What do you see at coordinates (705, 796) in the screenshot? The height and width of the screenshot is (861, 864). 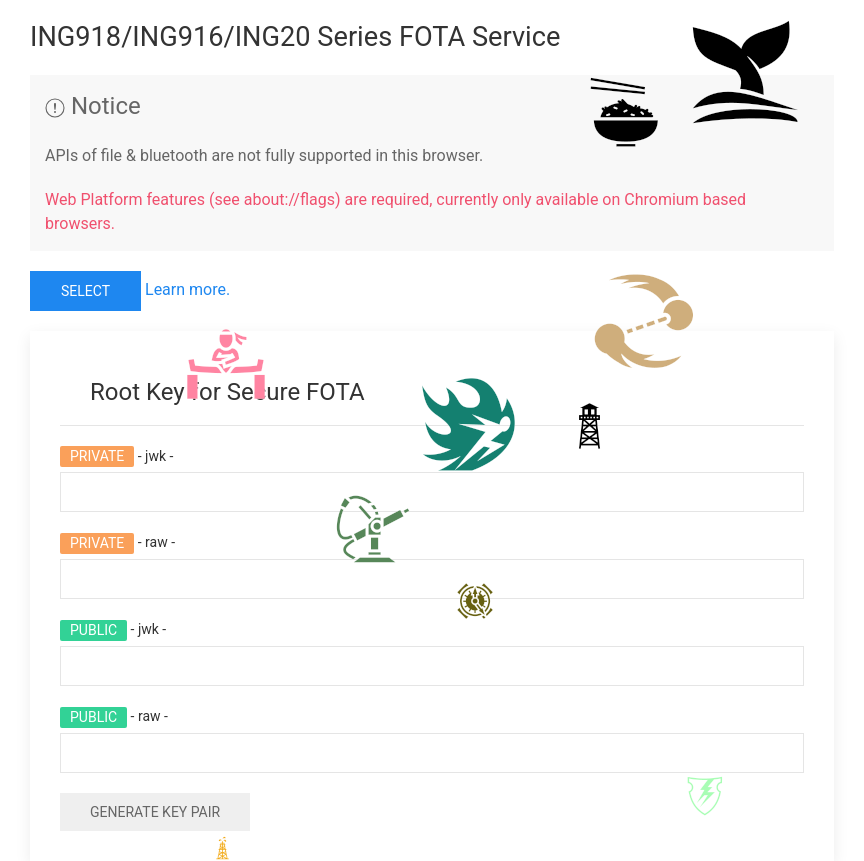 I see `activate electric shield ability` at bounding box center [705, 796].